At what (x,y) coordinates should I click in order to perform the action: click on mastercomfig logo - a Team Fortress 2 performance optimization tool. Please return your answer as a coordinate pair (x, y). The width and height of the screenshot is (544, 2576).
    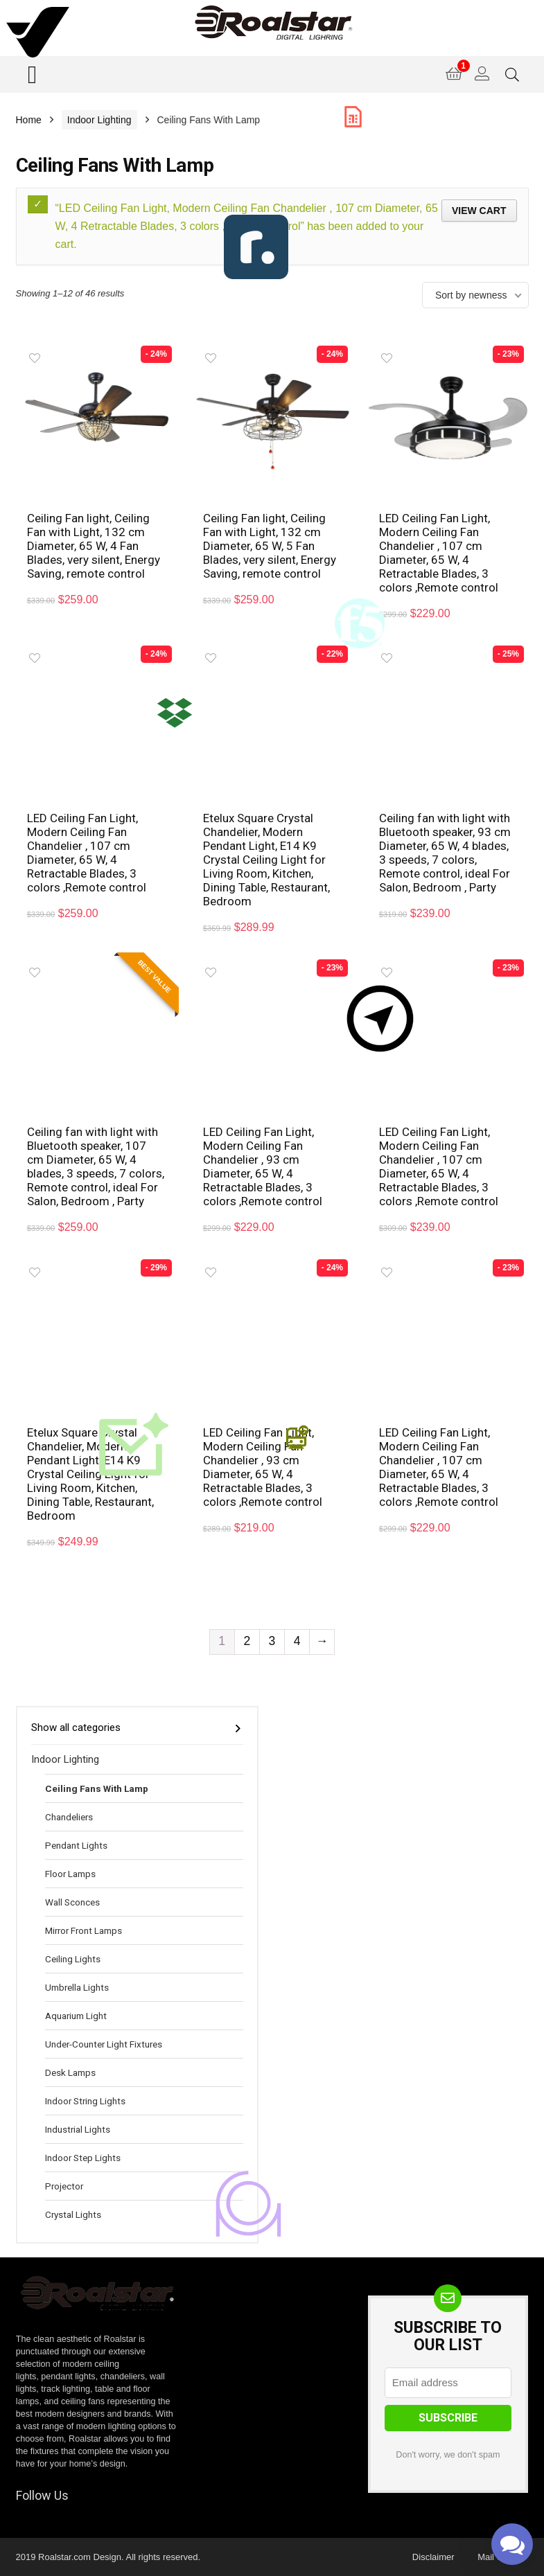
    Looking at the image, I should click on (248, 2203).